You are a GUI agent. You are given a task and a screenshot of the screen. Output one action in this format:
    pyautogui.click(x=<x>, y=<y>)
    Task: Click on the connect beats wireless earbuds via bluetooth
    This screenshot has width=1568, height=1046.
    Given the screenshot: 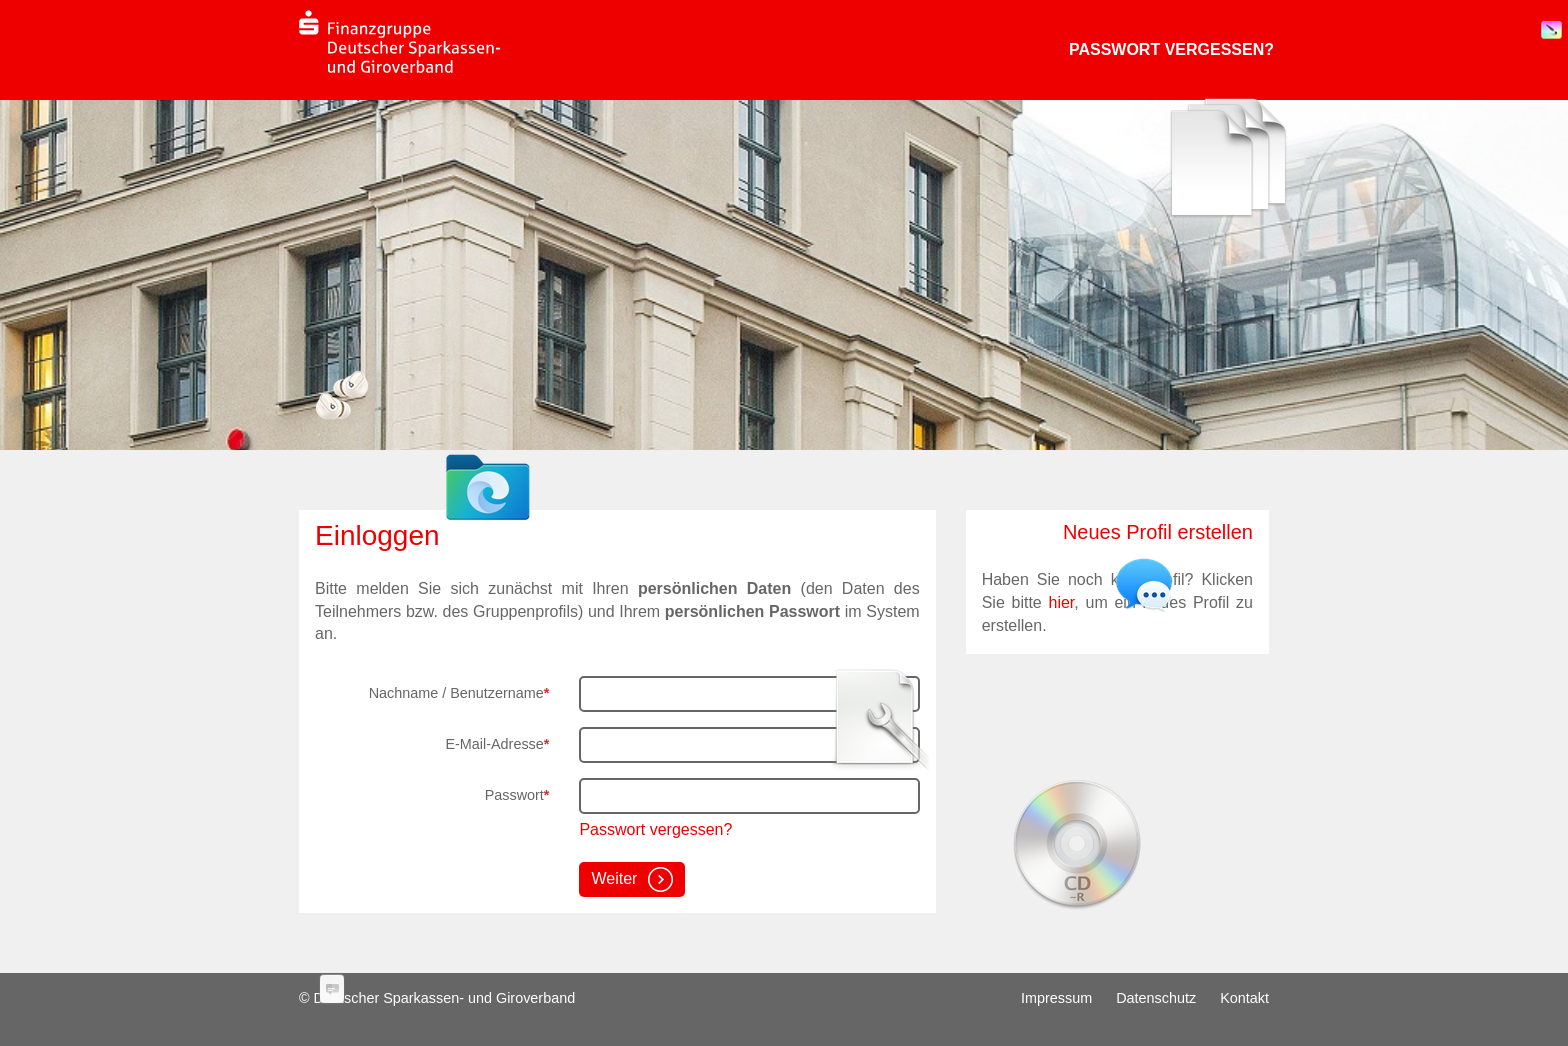 What is the action you would take?
    pyautogui.click(x=342, y=395)
    